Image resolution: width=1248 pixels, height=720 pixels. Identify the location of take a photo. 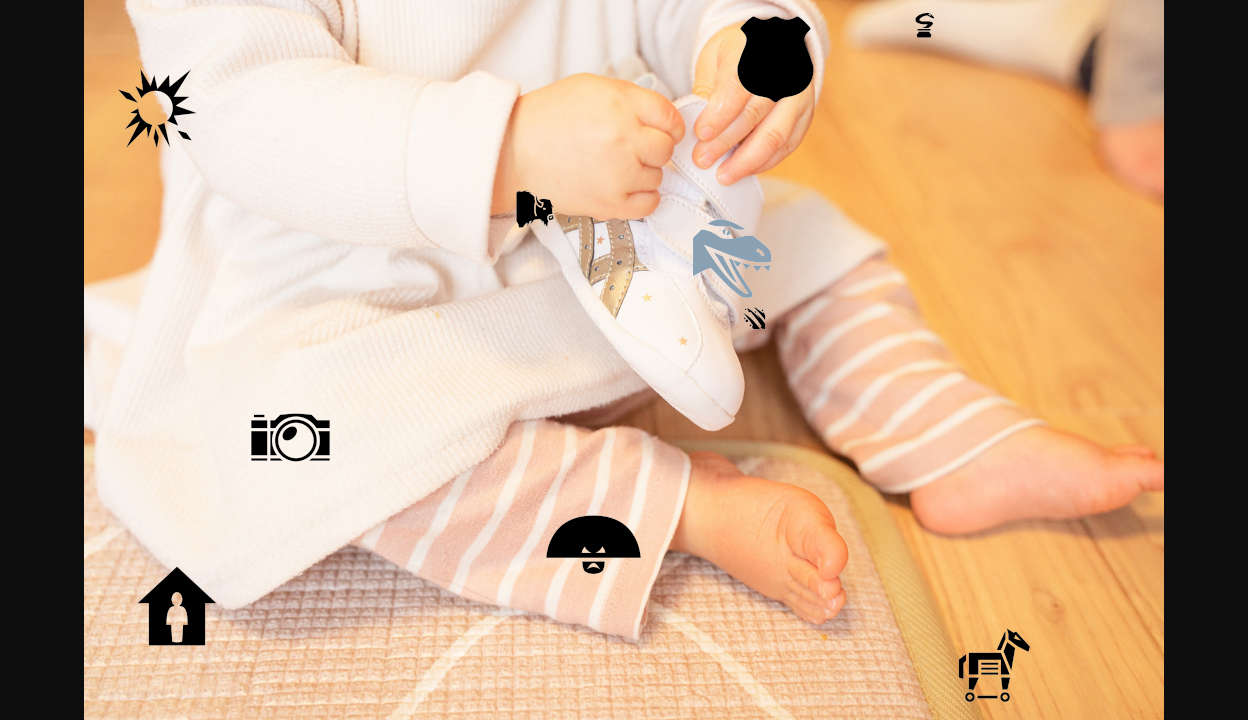
(290, 437).